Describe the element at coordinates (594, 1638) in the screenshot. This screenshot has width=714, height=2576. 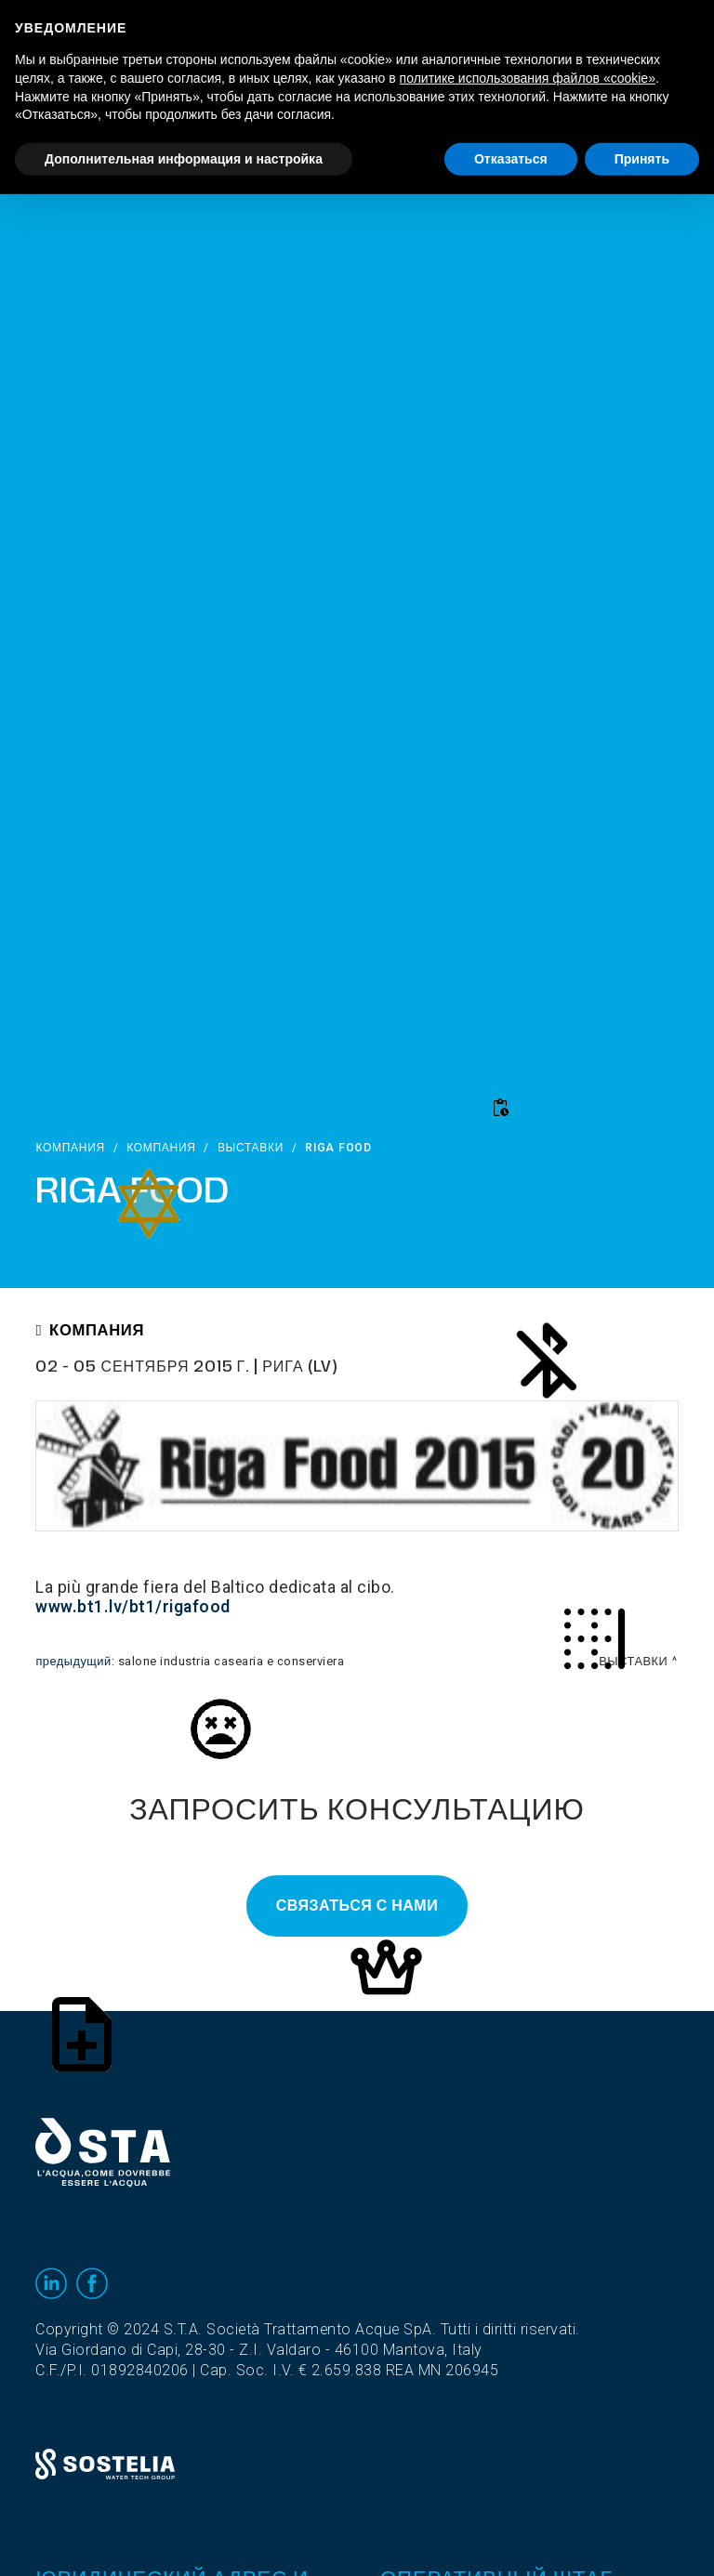
I see `apply border to right edge of selection` at that location.